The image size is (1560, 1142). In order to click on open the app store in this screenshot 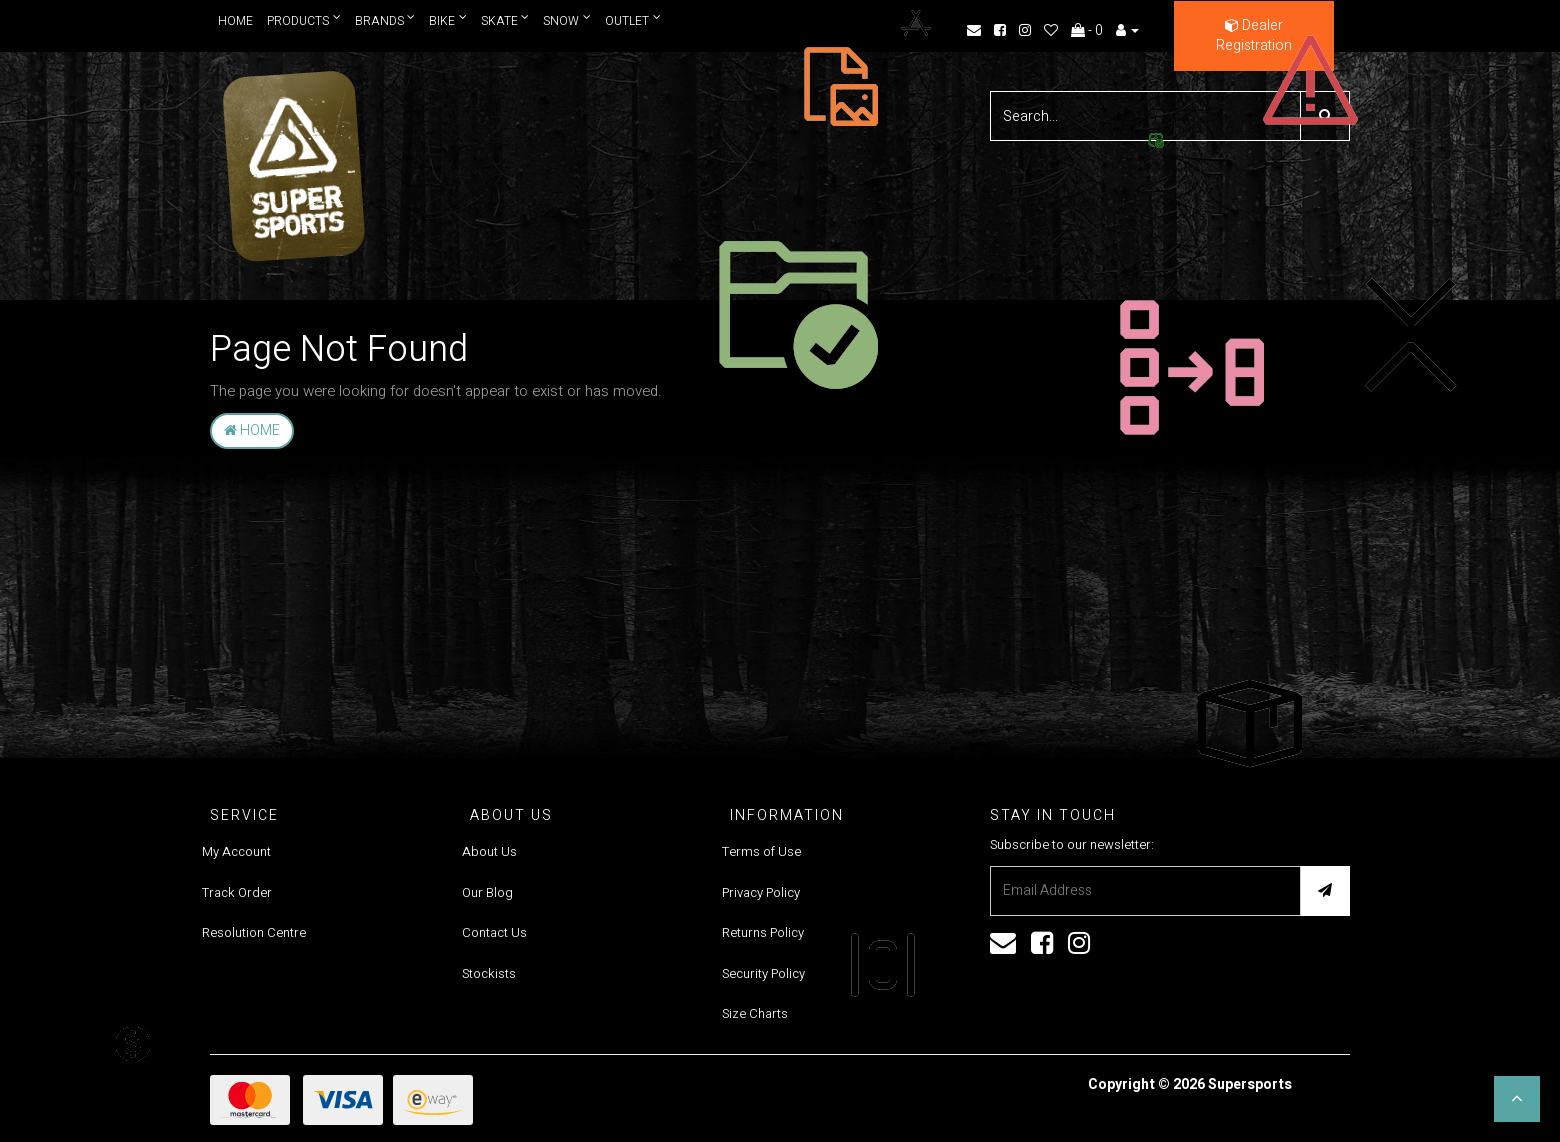, I will do `click(916, 24)`.